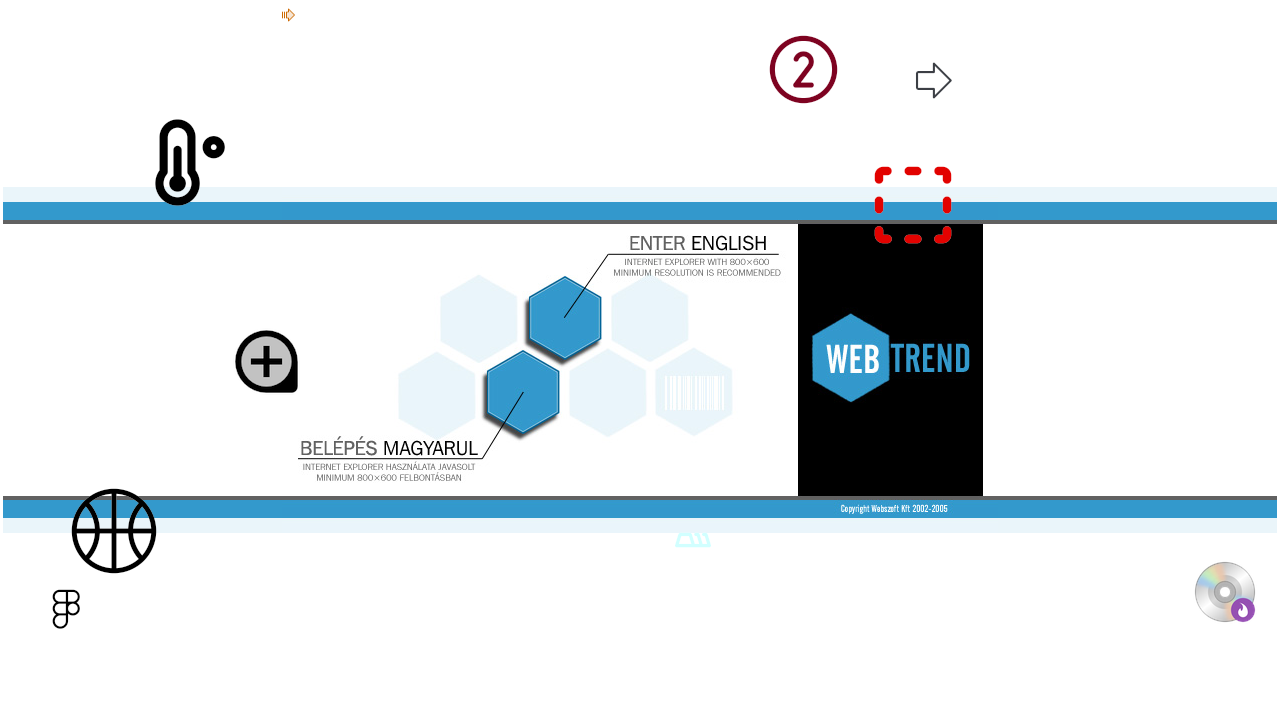  What do you see at coordinates (693, 540) in the screenshot?
I see `switch between open browser tabs` at bounding box center [693, 540].